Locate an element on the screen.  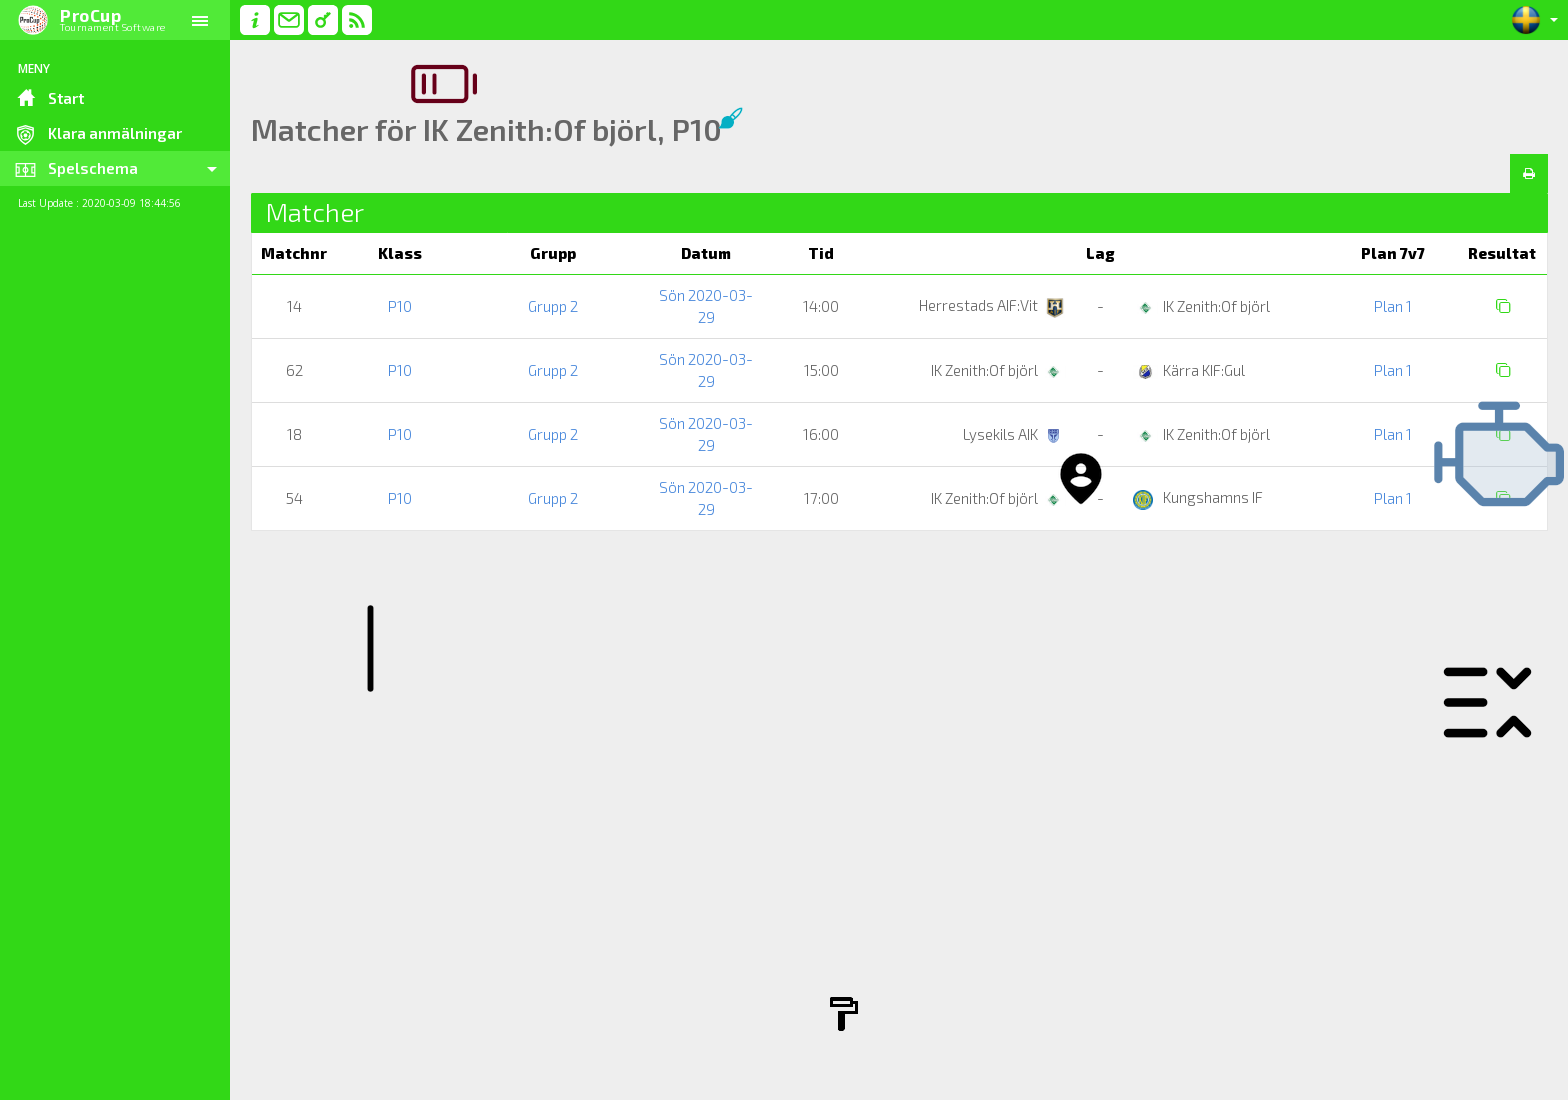
view engine or vehicle diagnostics is located at coordinates (1497, 456).